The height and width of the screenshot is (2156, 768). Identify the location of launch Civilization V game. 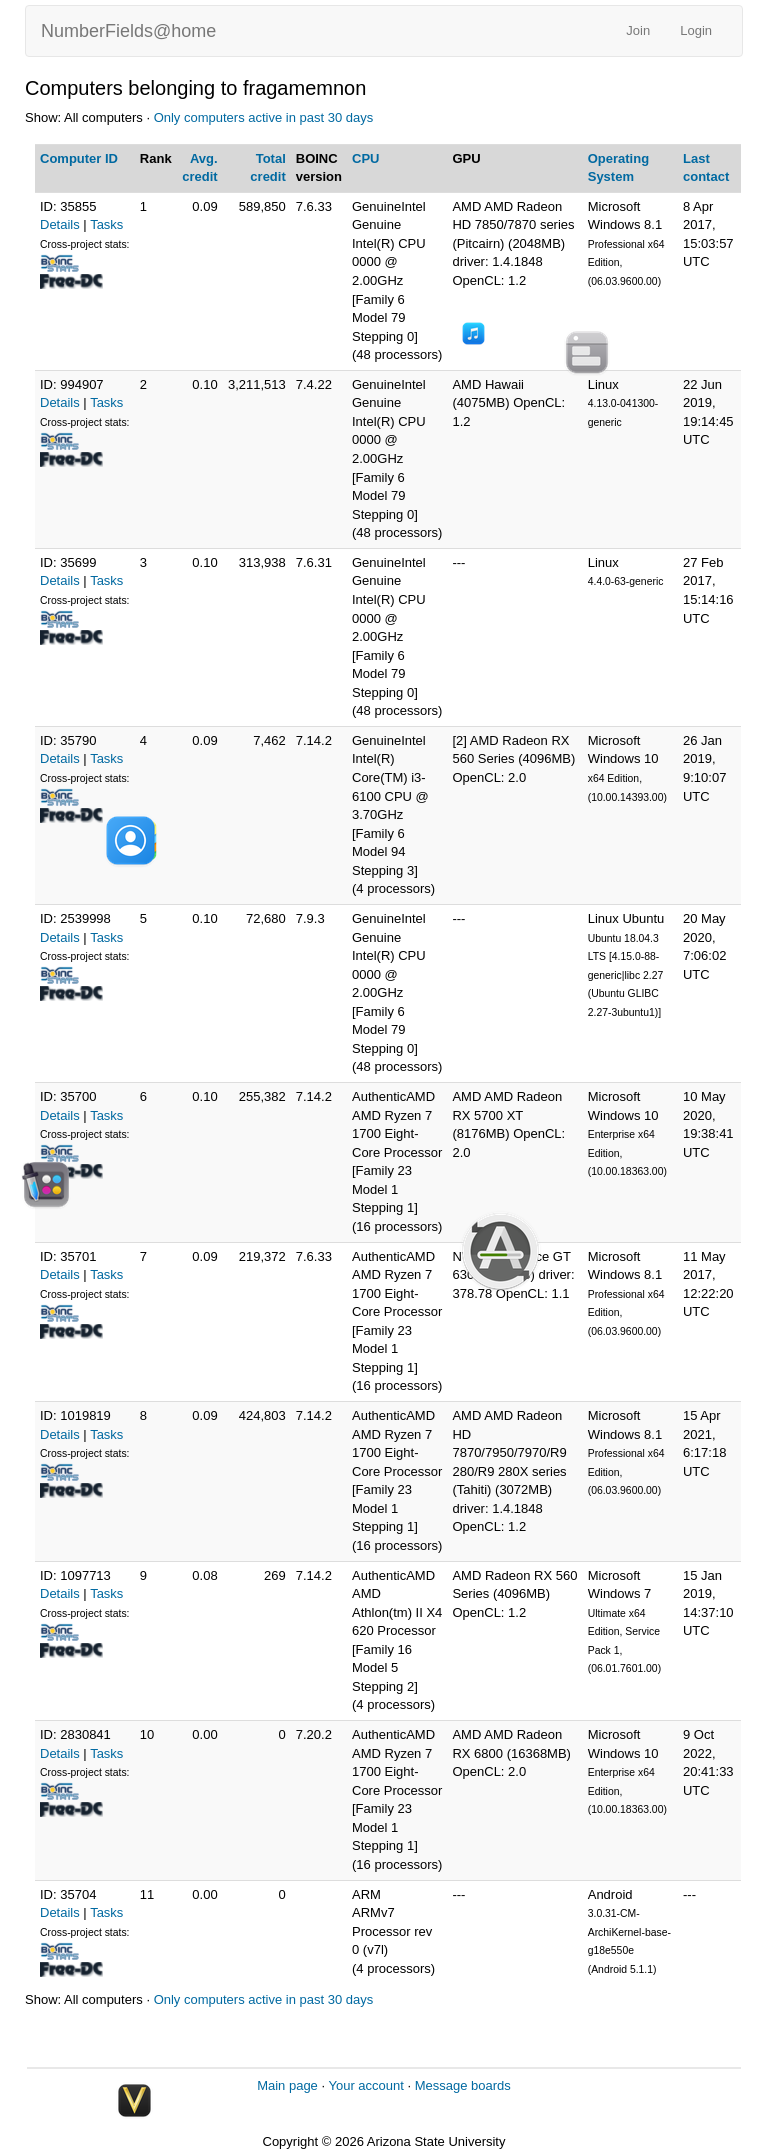
(134, 2100).